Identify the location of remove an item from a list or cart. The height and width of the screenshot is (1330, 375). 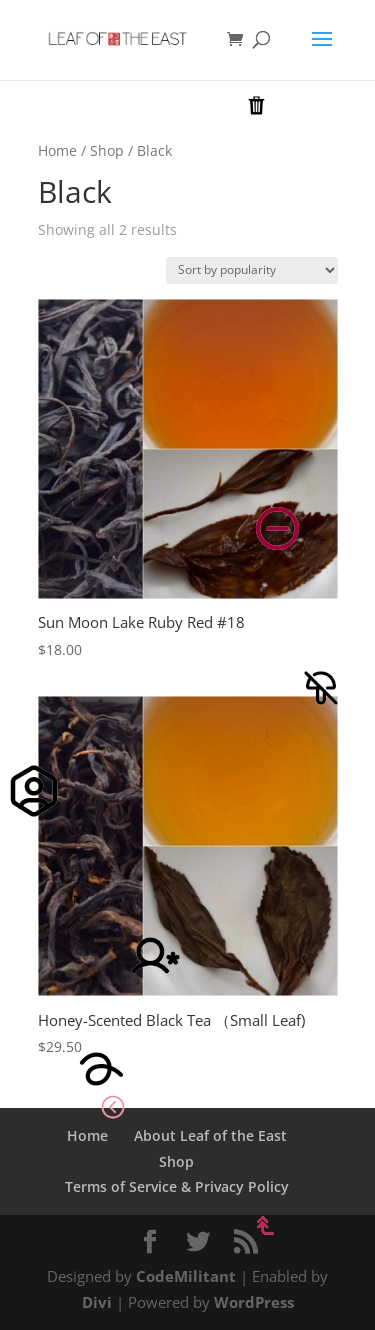
(277, 528).